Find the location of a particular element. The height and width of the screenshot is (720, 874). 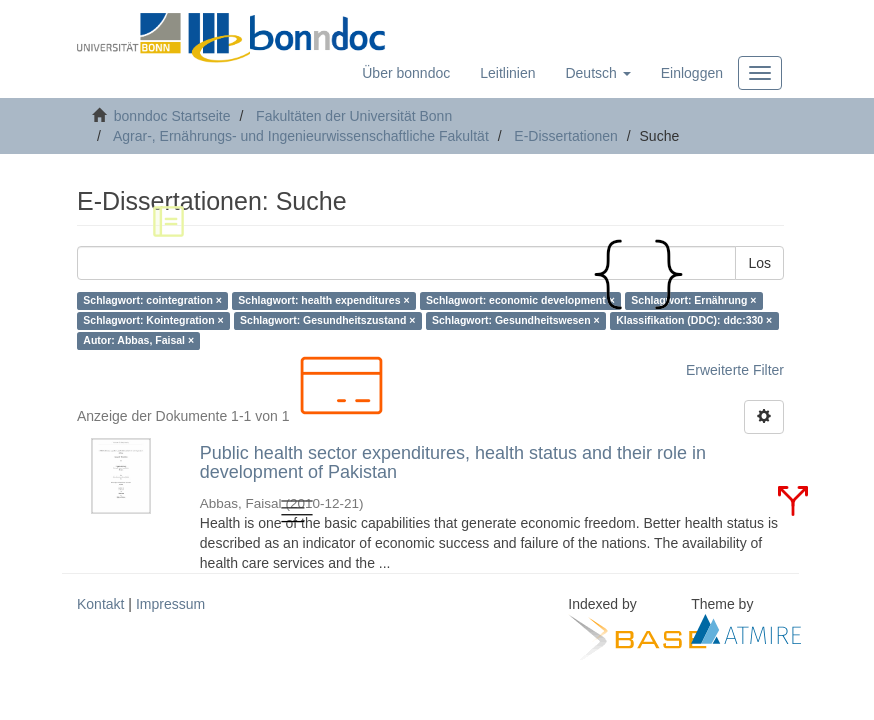

split into two paths or options is located at coordinates (793, 501).